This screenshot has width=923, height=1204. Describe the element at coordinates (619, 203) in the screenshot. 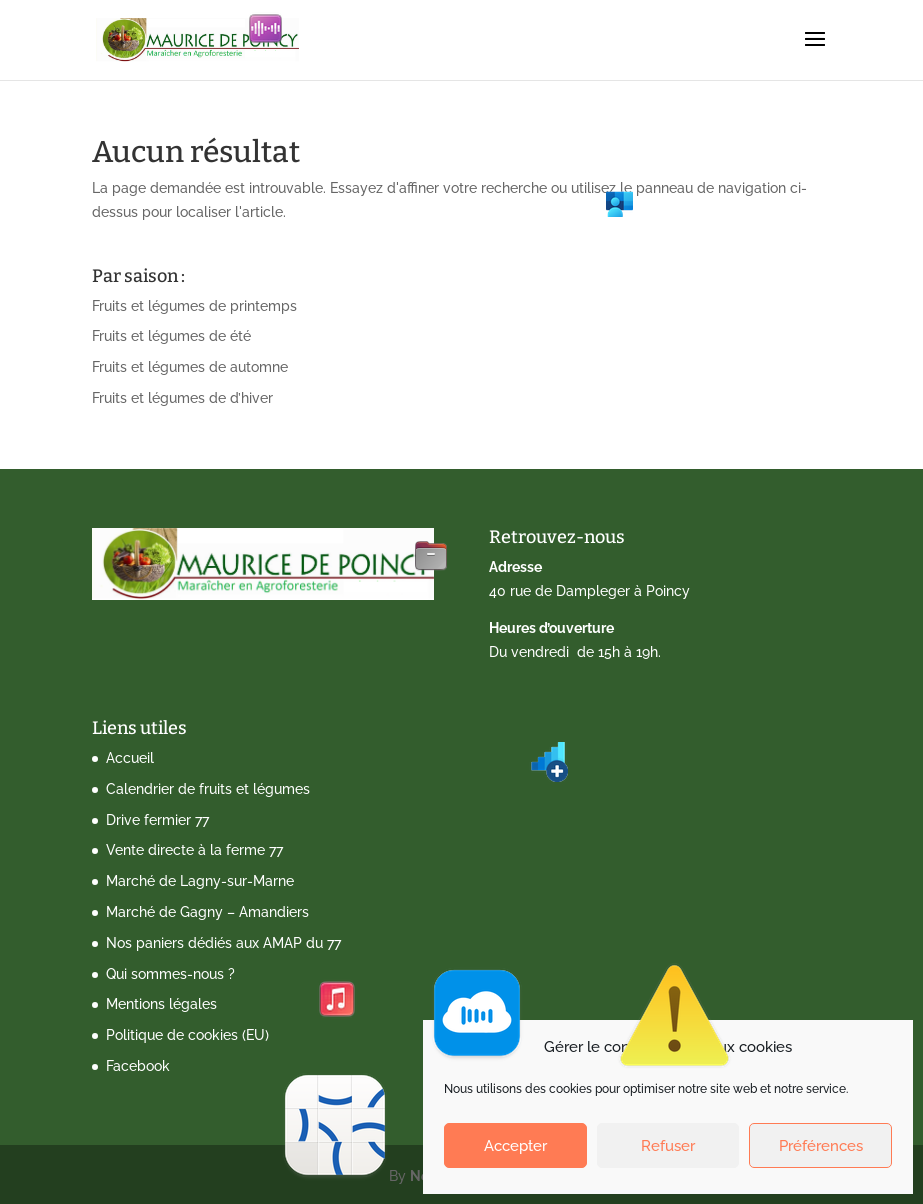

I see `open the portal app` at that location.